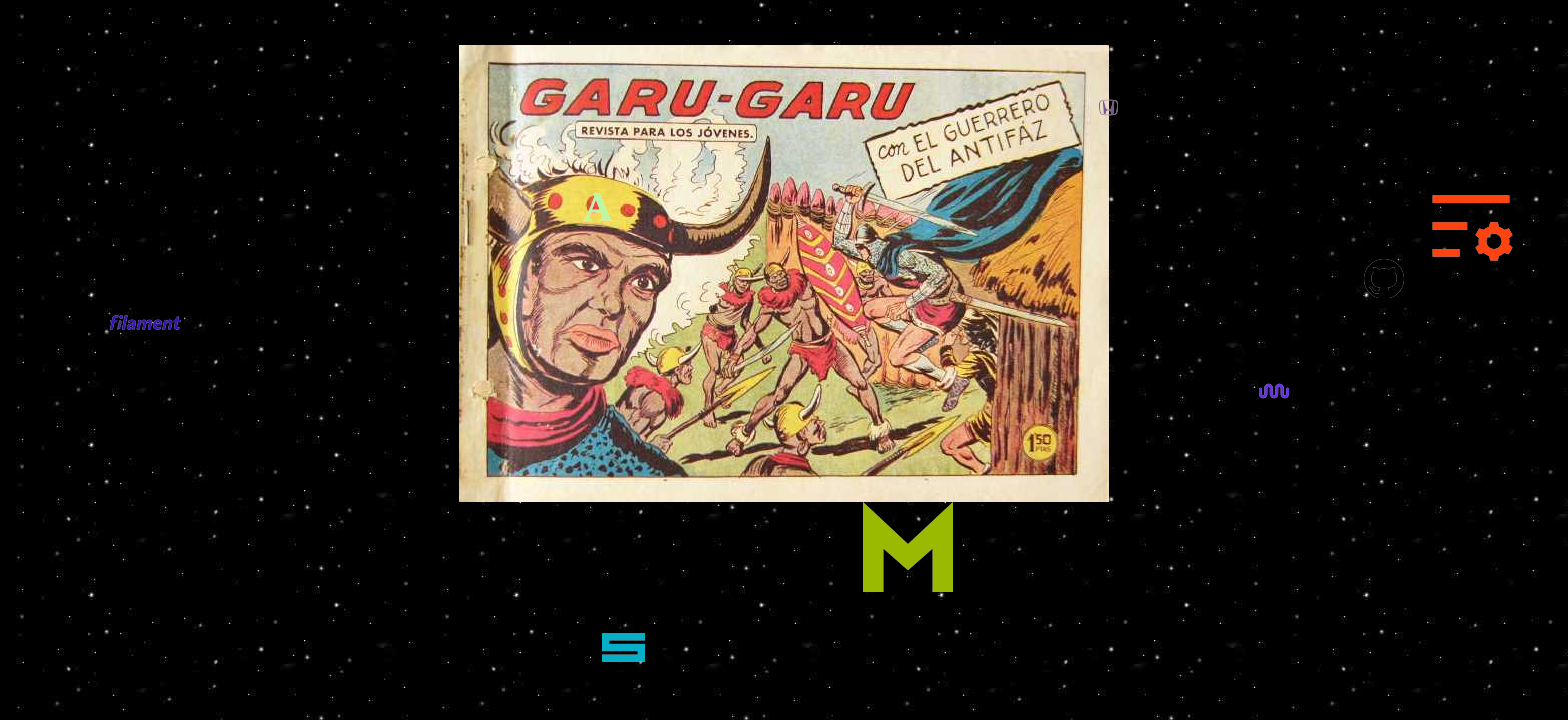 This screenshot has height=720, width=1568. I want to click on access list or menu settings, so click(1471, 226).